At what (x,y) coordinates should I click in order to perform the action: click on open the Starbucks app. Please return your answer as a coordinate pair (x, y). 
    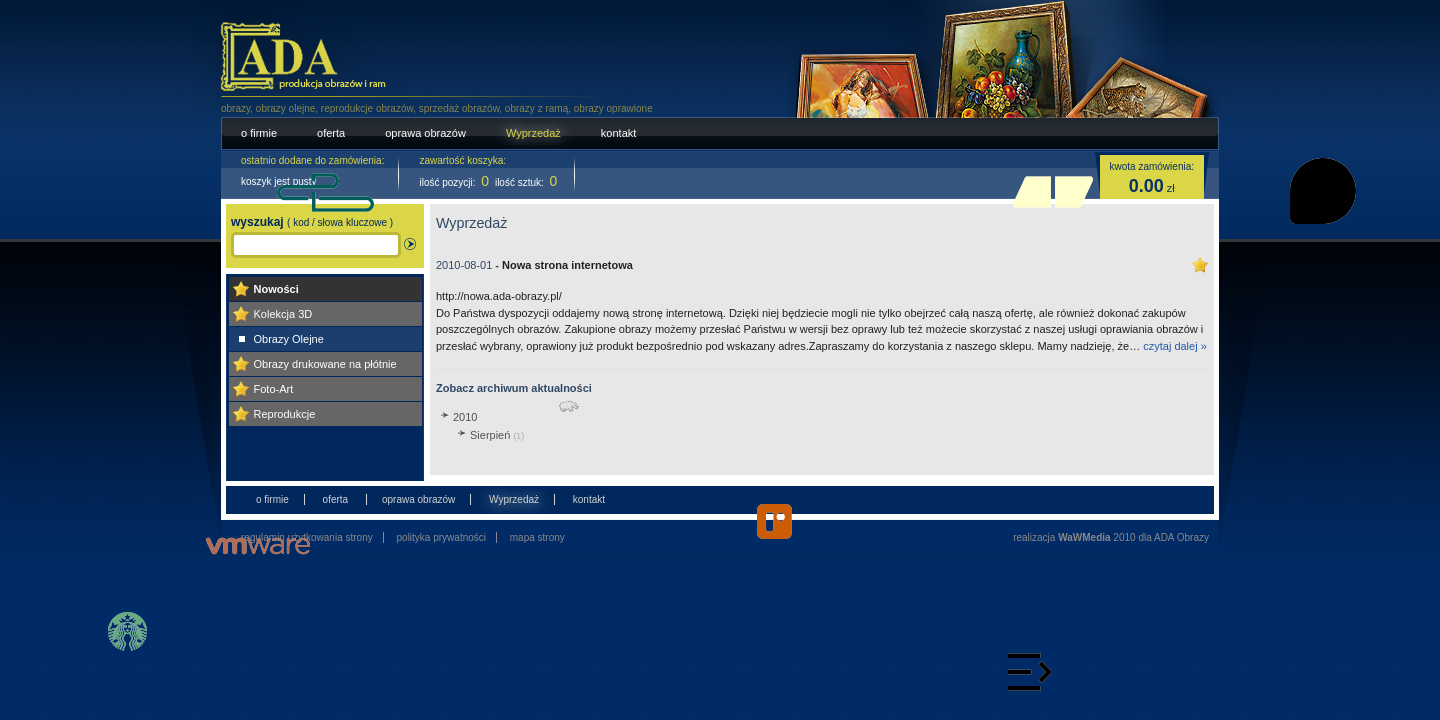
    Looking at the image, I should click on (127, 631).